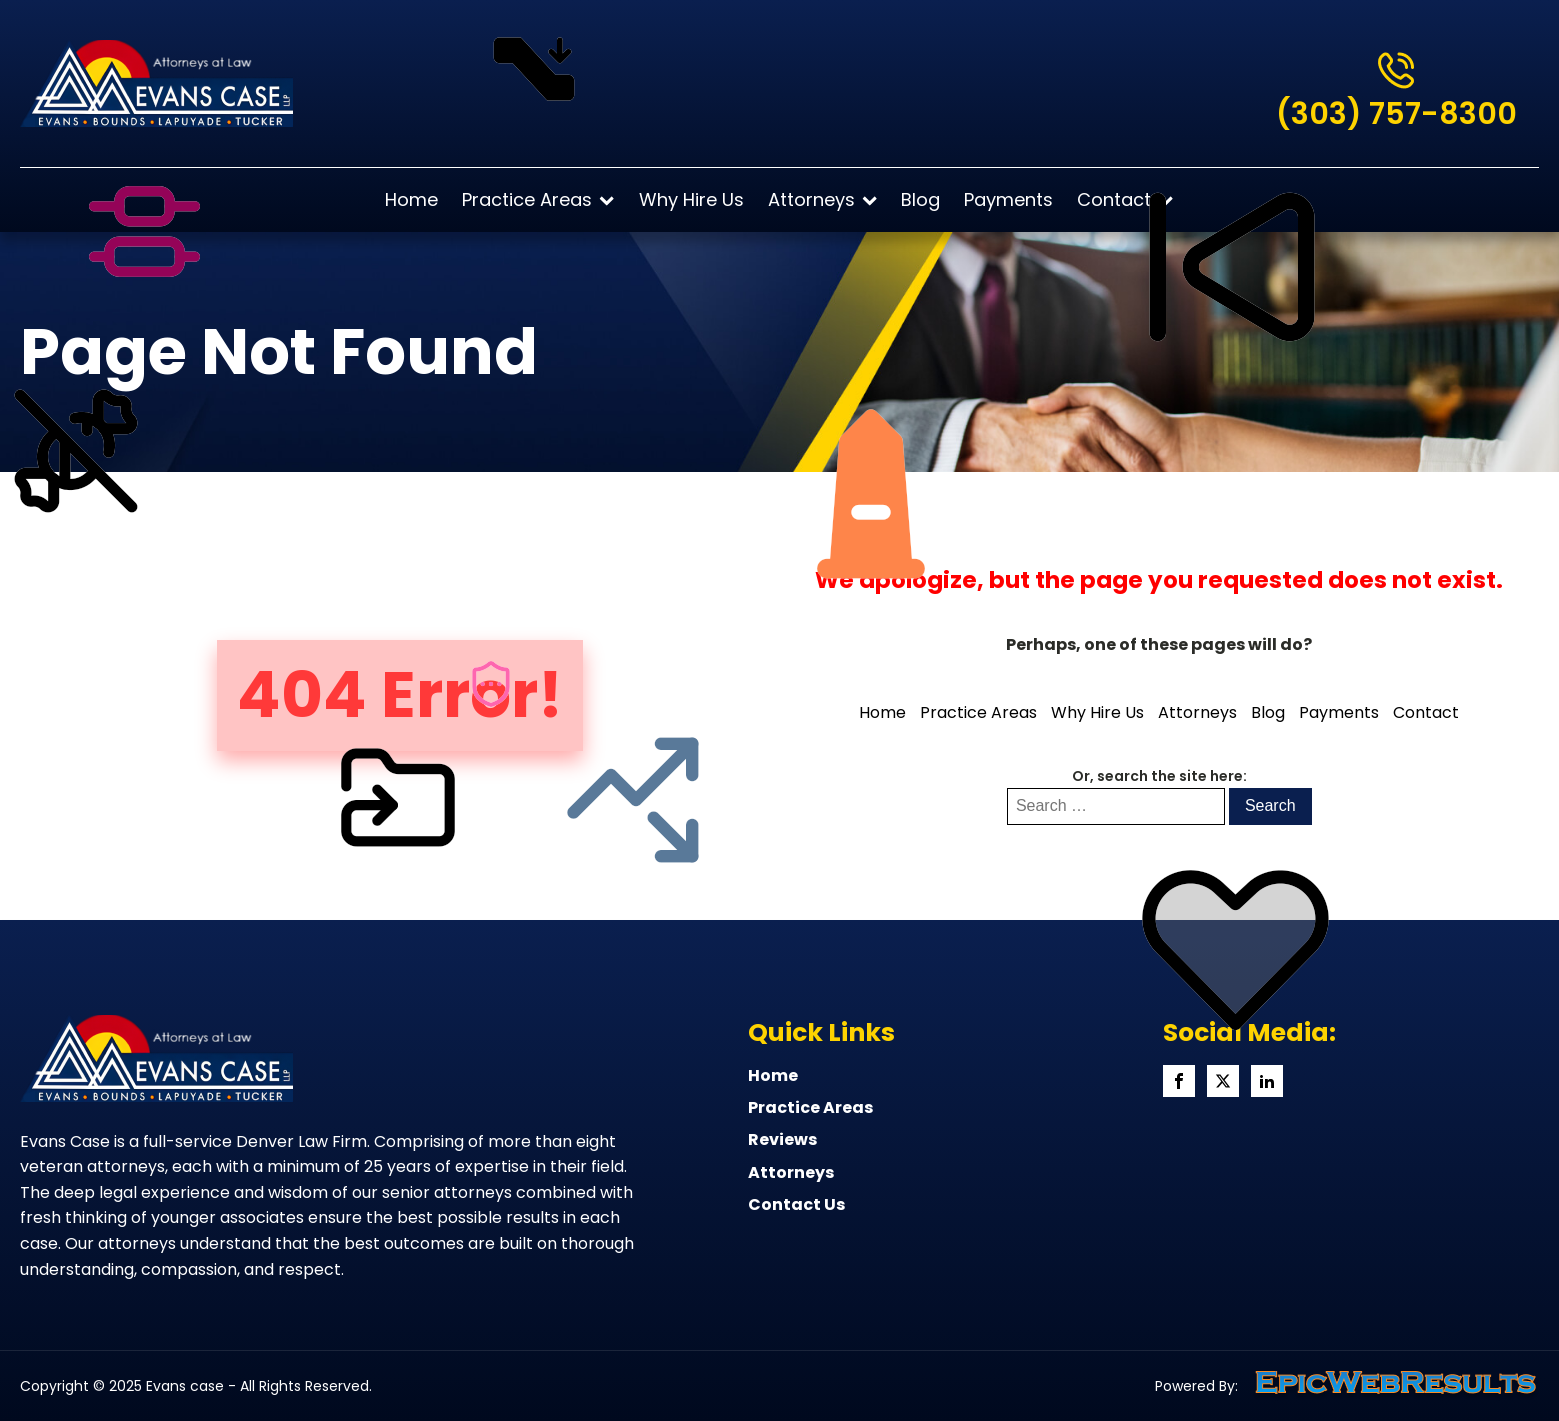 The width and height of the screenshot is (1559, 1421). Describe the element at coordinates (144, 231) in the screenshot. I see `distribute objects evenly with vertical center alignment` at that location.